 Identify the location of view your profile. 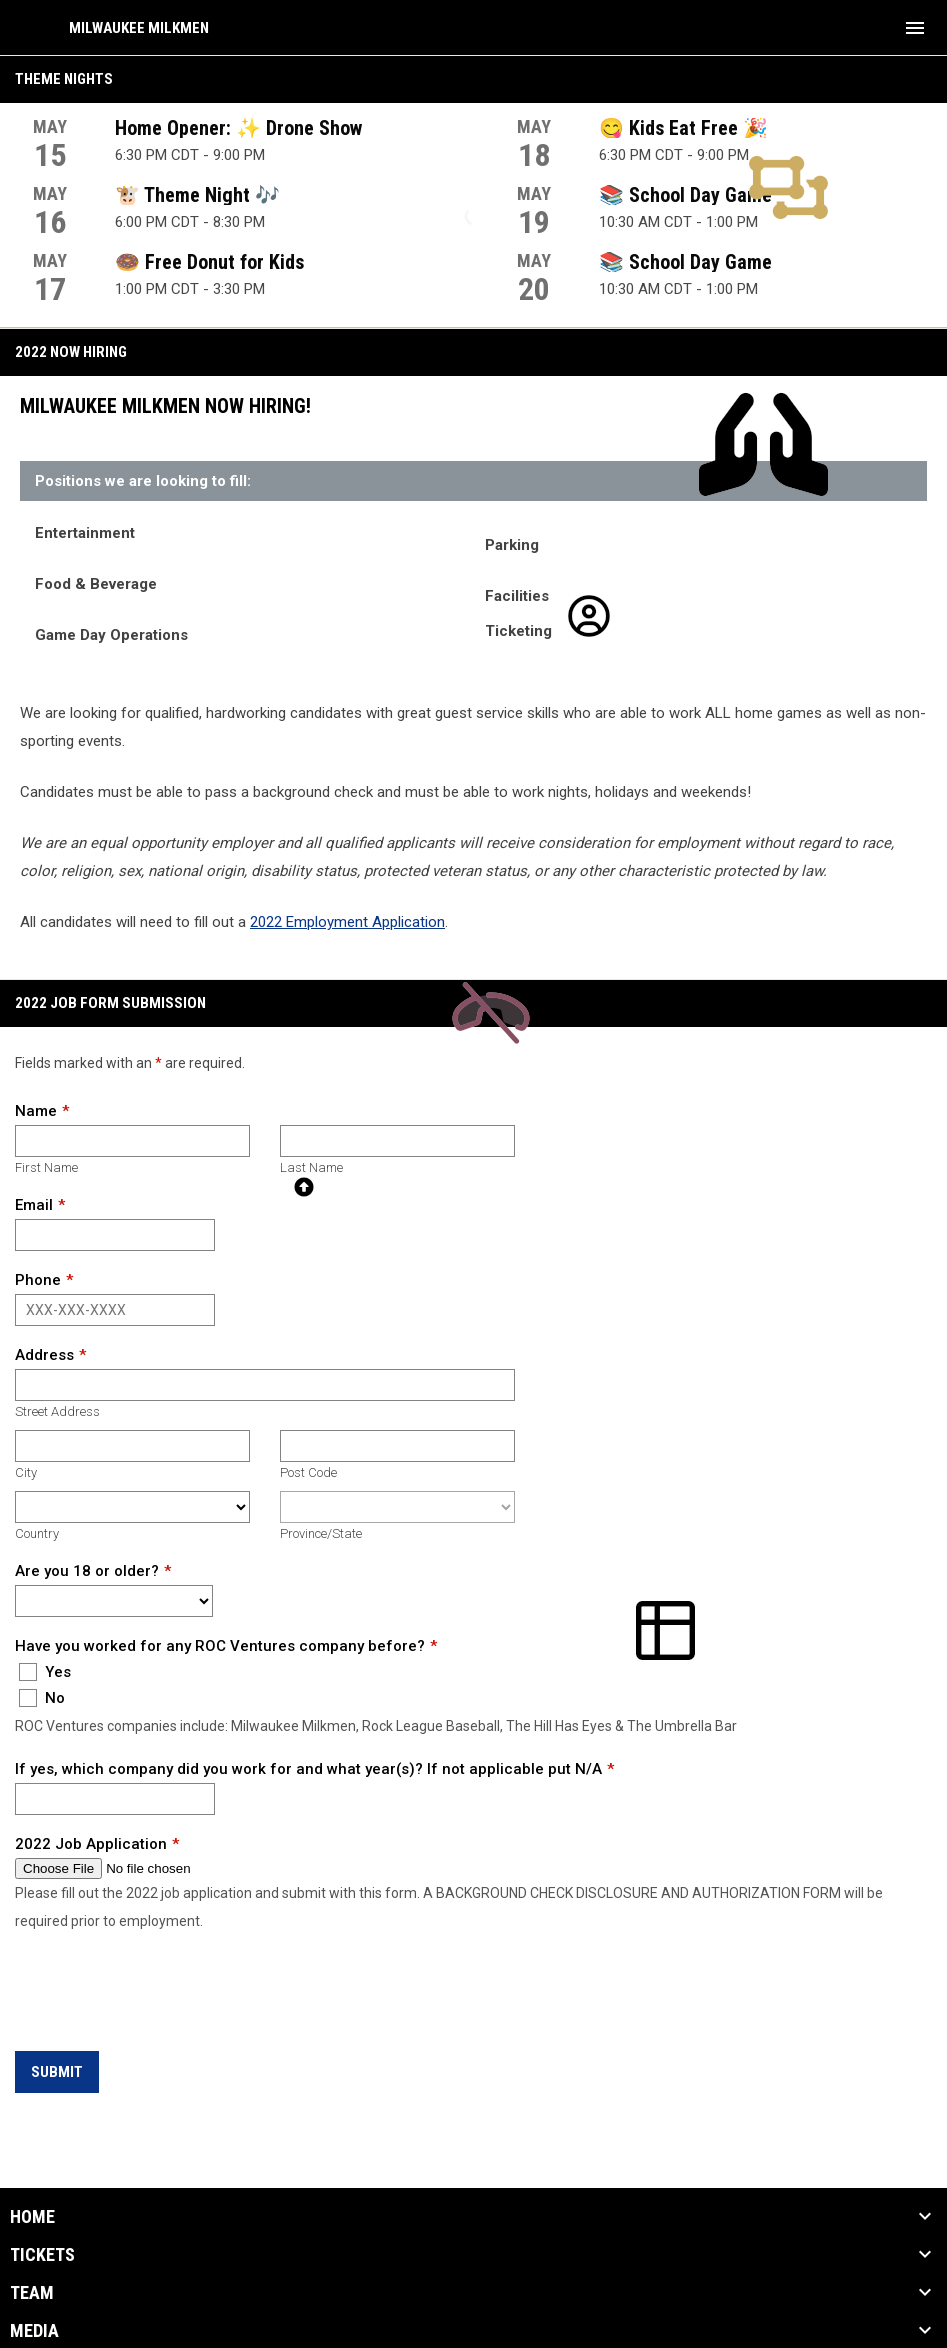
(589, 616).